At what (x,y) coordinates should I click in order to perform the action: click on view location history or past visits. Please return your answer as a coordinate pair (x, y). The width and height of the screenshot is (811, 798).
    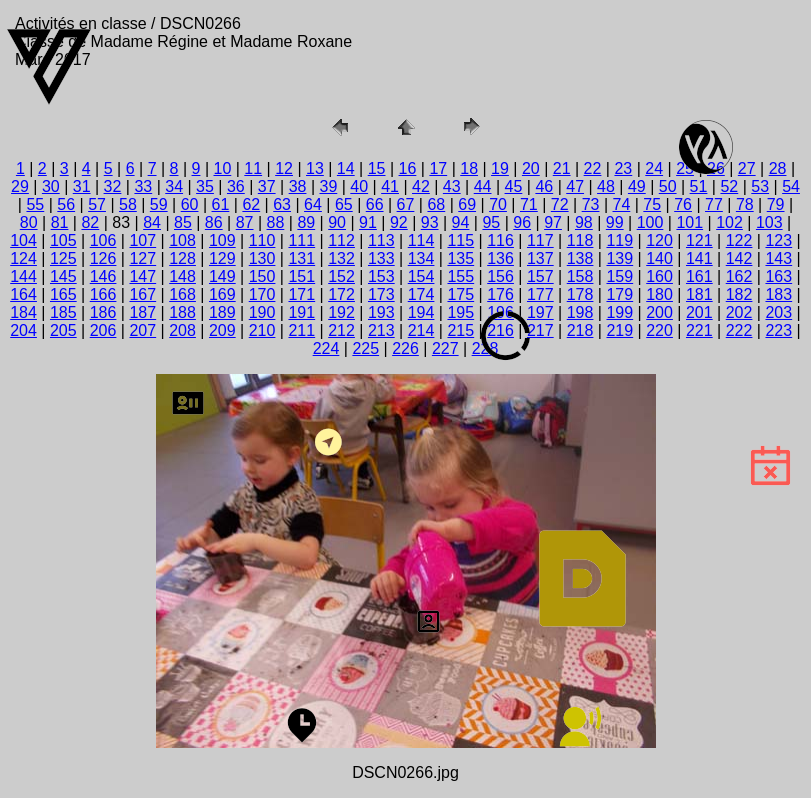
    Looking at the image, I should click on (302, 724).